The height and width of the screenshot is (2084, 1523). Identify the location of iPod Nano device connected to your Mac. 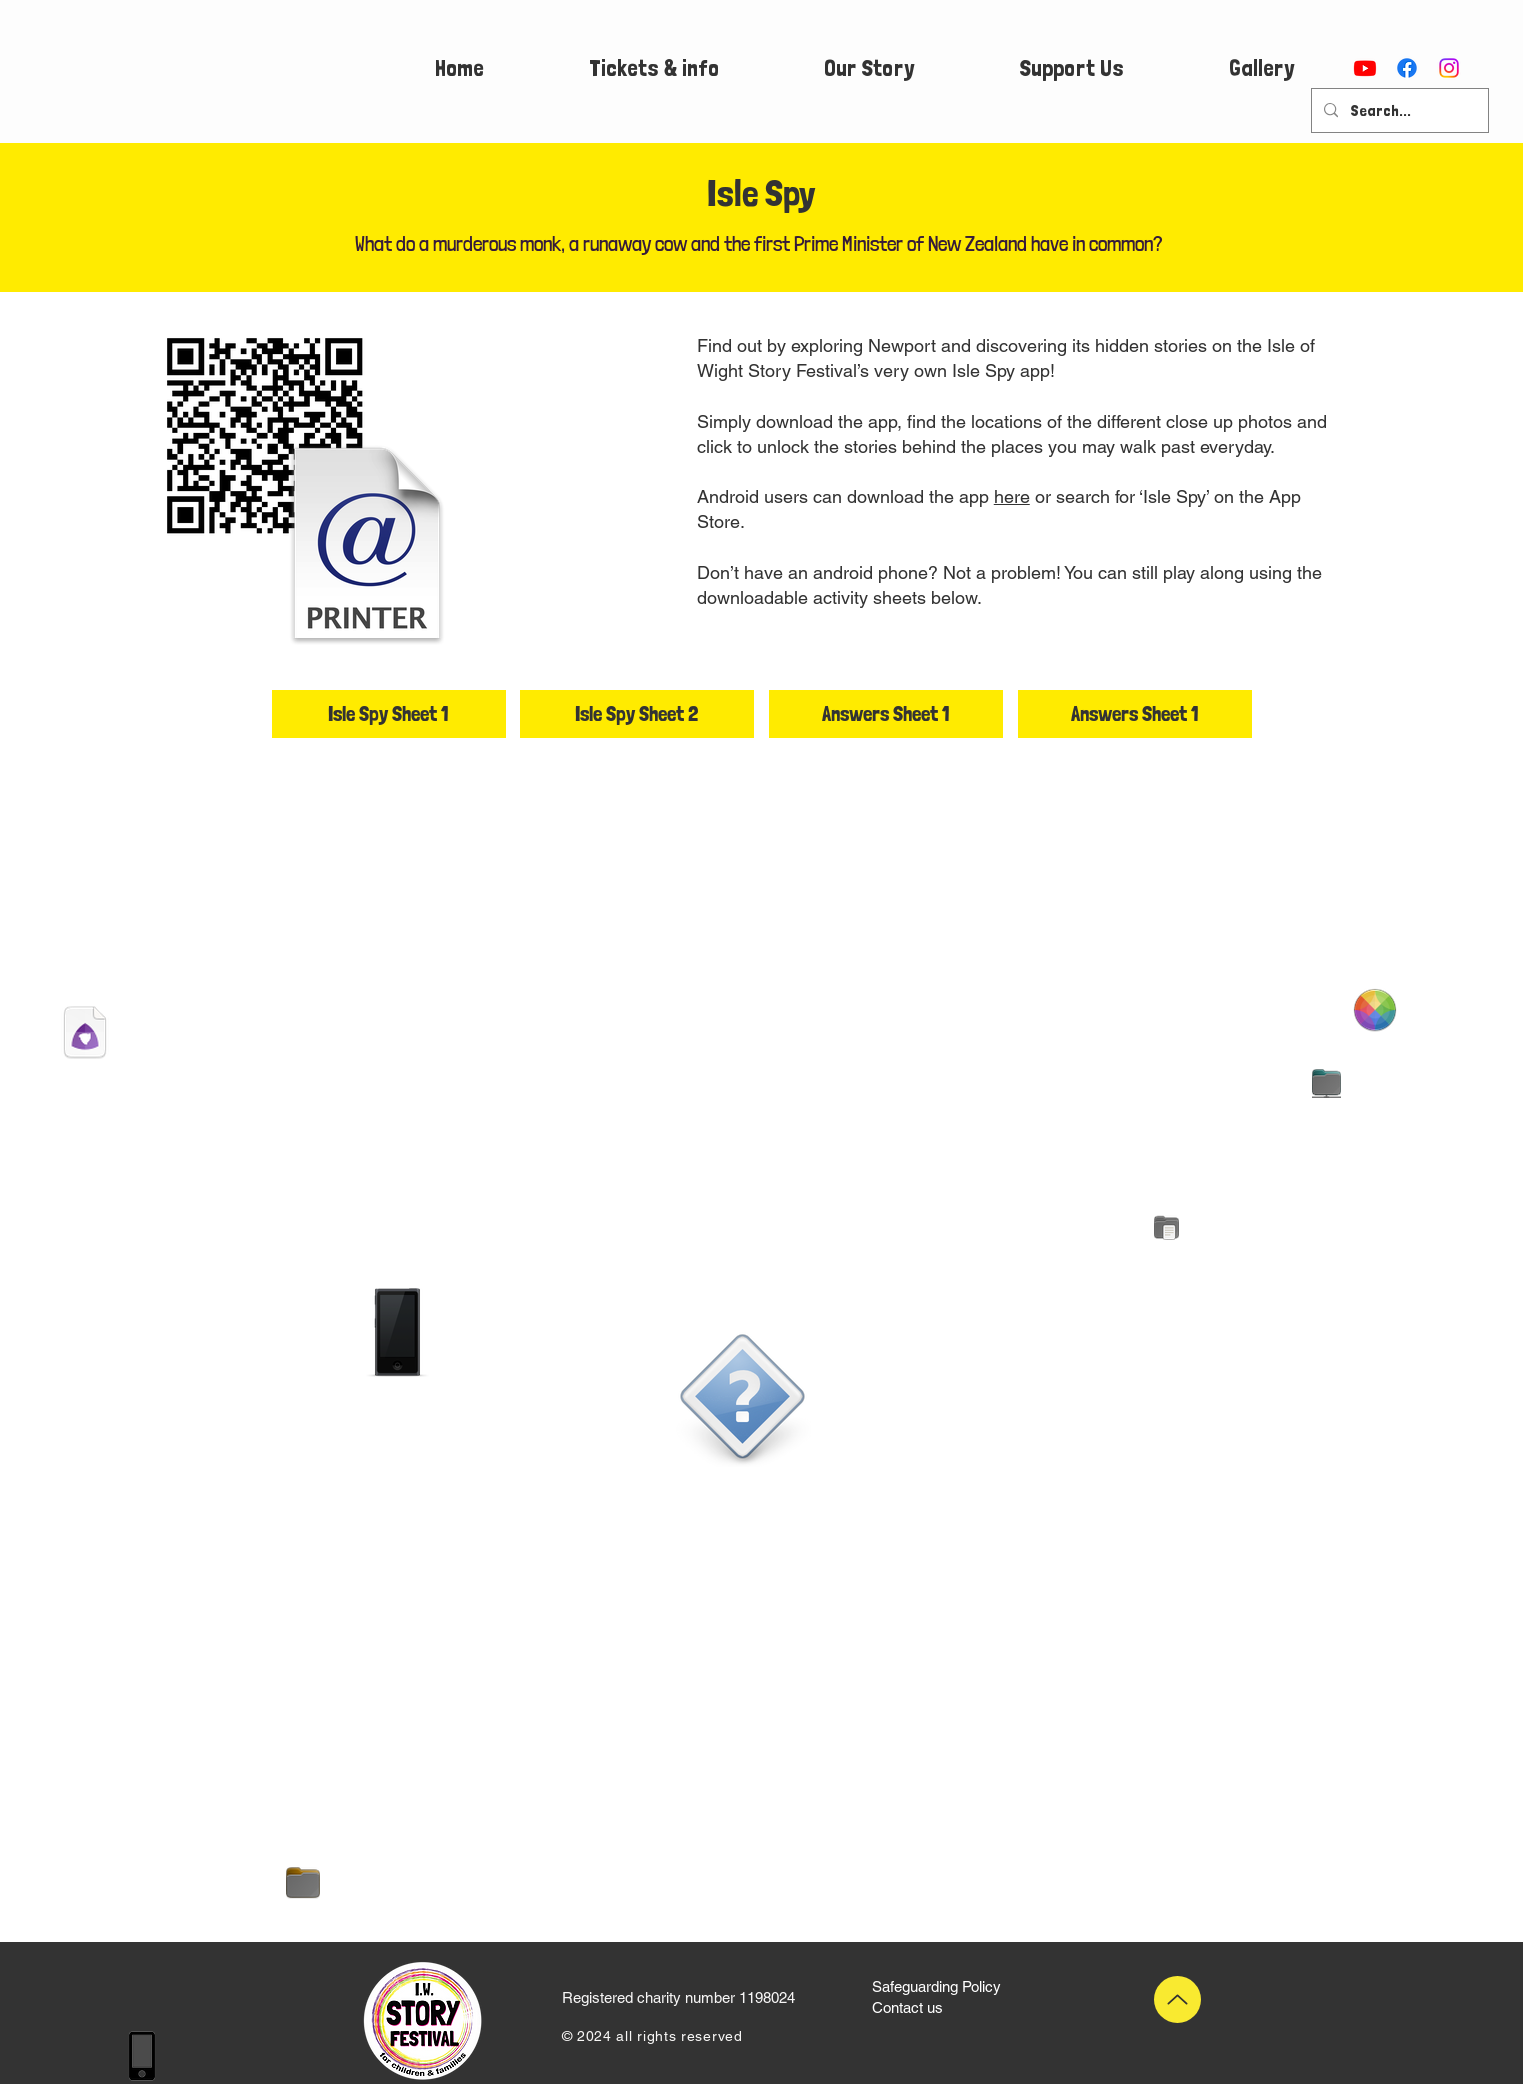
(142, 2056).